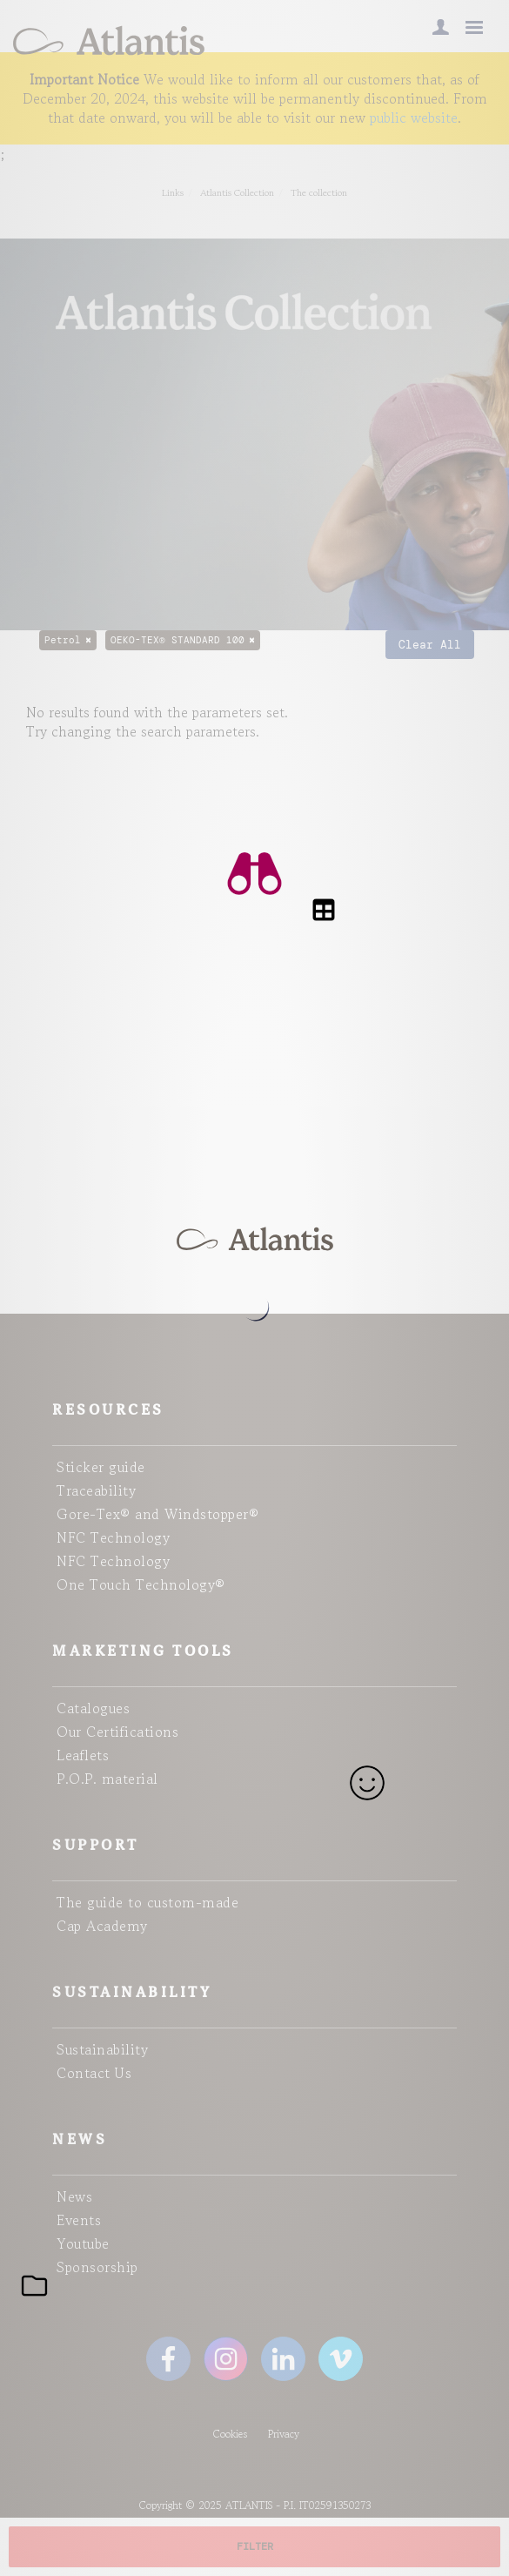 This screenshot has width=509, height=2576. I want to click on open file folder, so click(34, 2286).